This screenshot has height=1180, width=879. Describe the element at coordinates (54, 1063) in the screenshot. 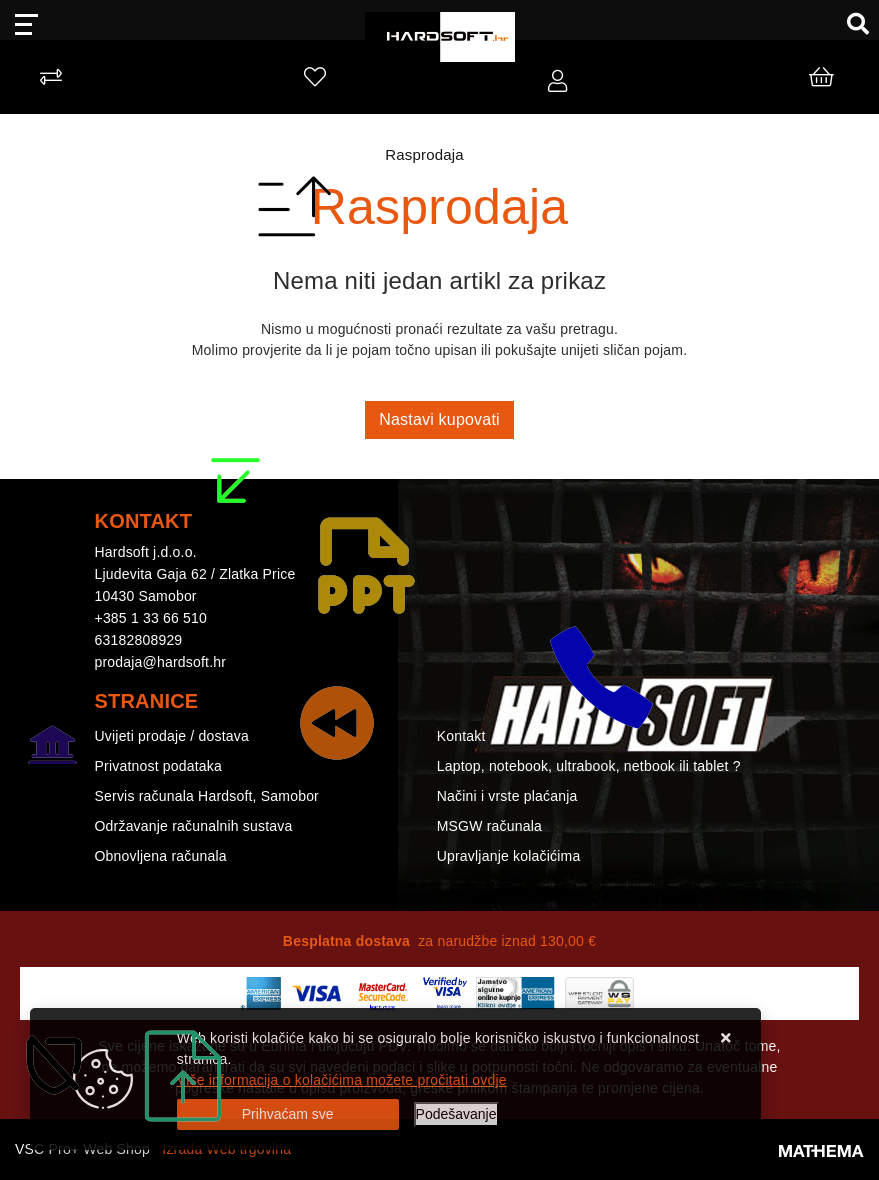

I see `security or protection is disabled` at that location.